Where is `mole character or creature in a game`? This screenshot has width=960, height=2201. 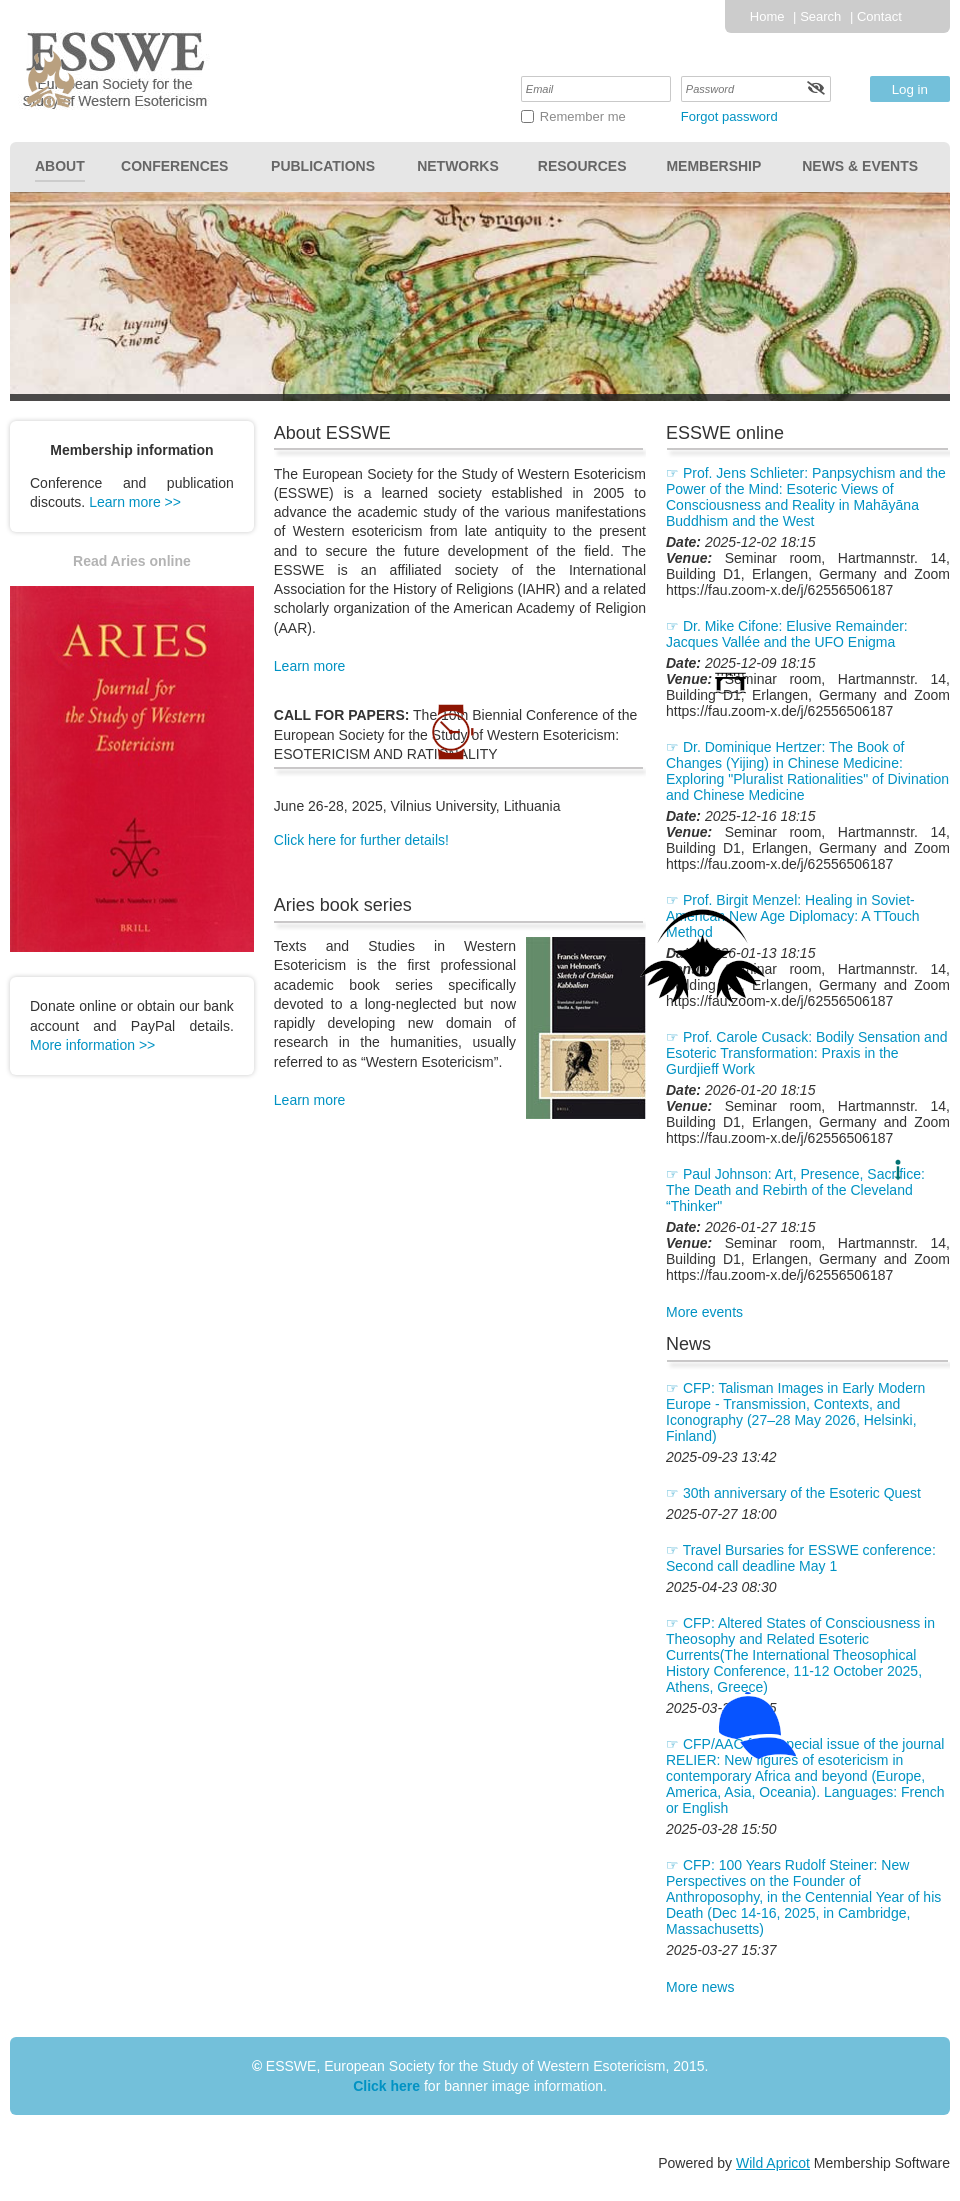
mole character or creature in a game is located at coordinates (702, 948).